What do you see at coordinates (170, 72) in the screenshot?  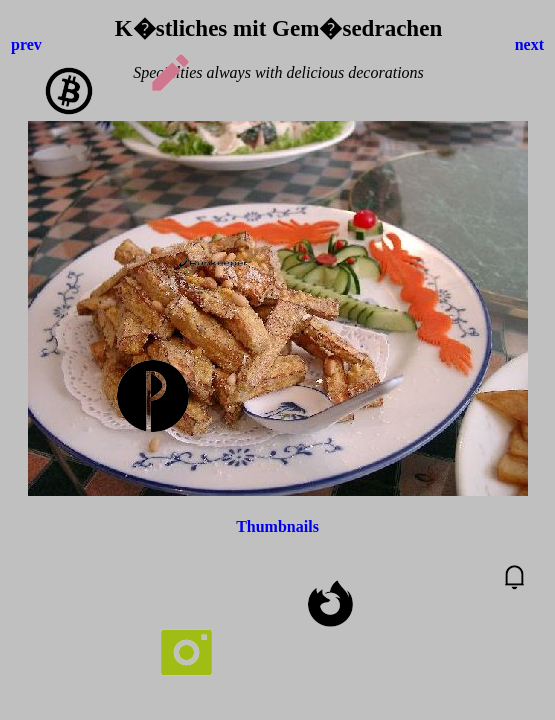 I see `edit content or text` at bounding box center [170, 72].